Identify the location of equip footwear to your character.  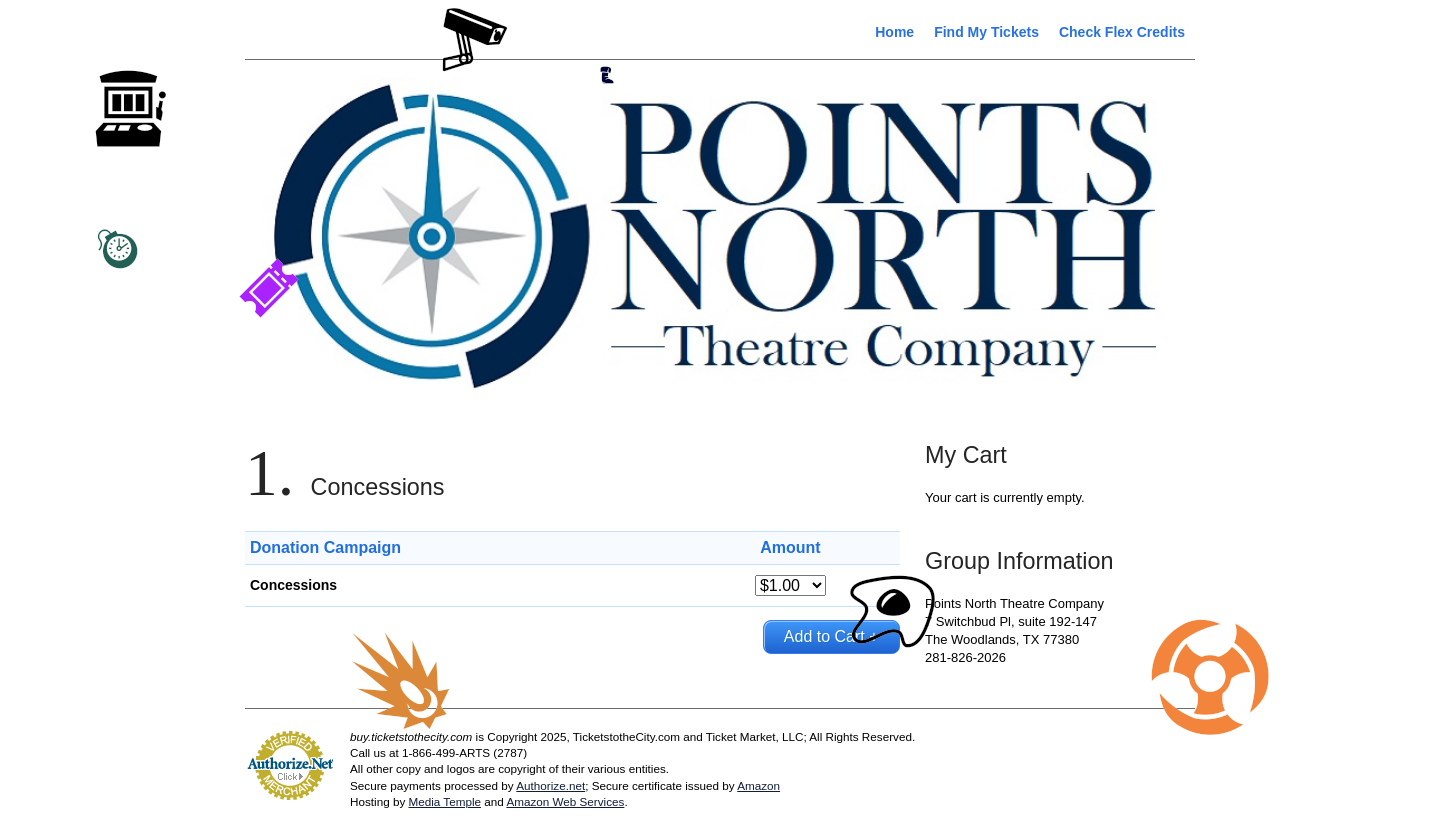
(606, 75).